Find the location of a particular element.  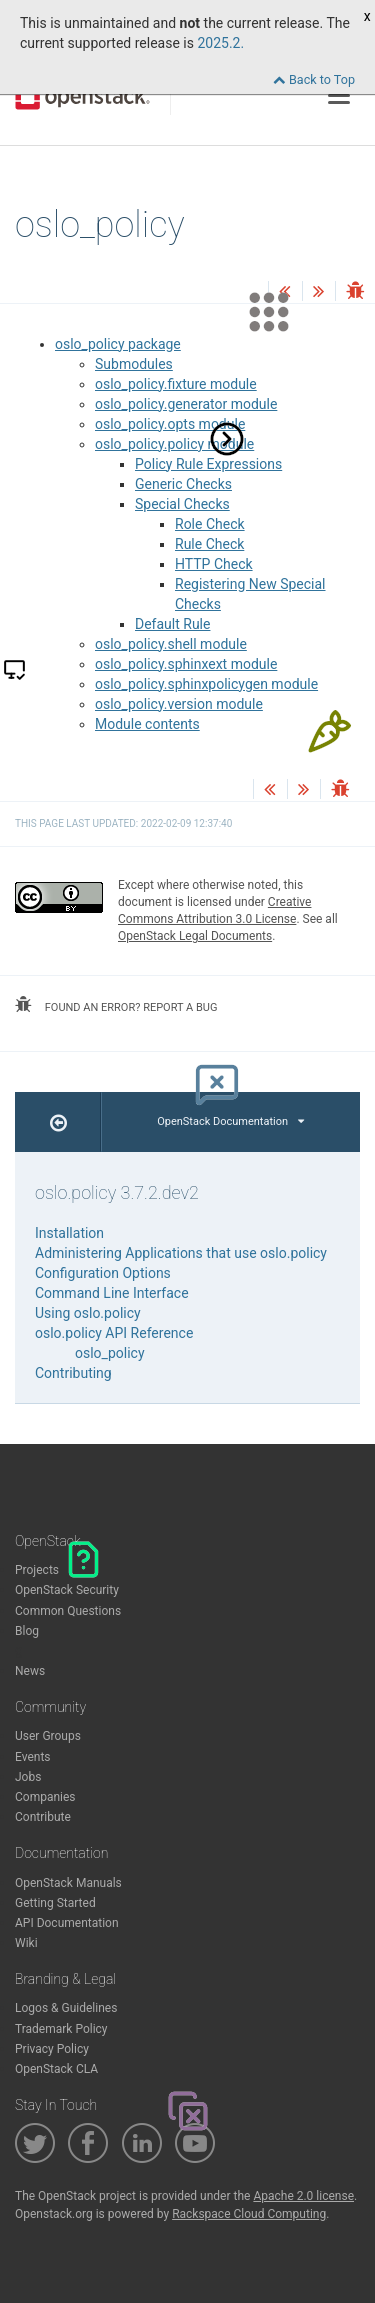

delete a message or conversation is located at coordinates (217, 1084).